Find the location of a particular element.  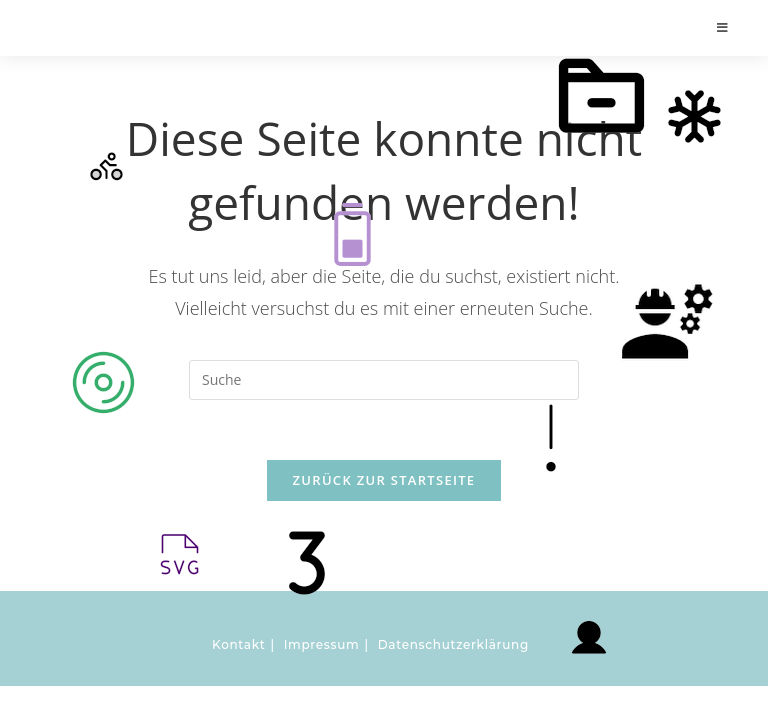

access bike rental or cycling options is located at coordinates (106, 167).